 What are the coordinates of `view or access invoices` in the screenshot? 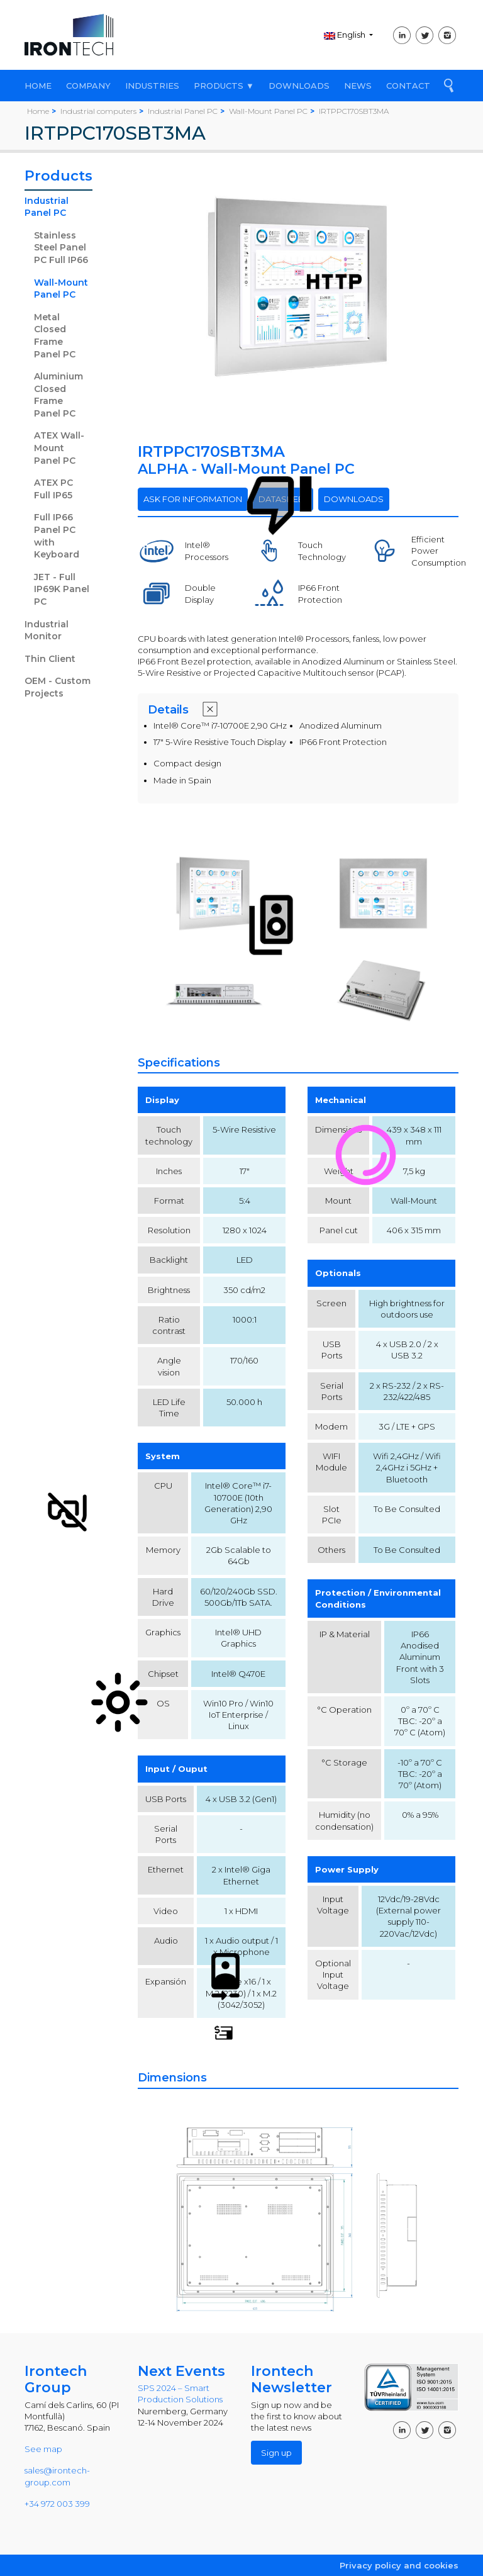 It's located at (224, 2033).